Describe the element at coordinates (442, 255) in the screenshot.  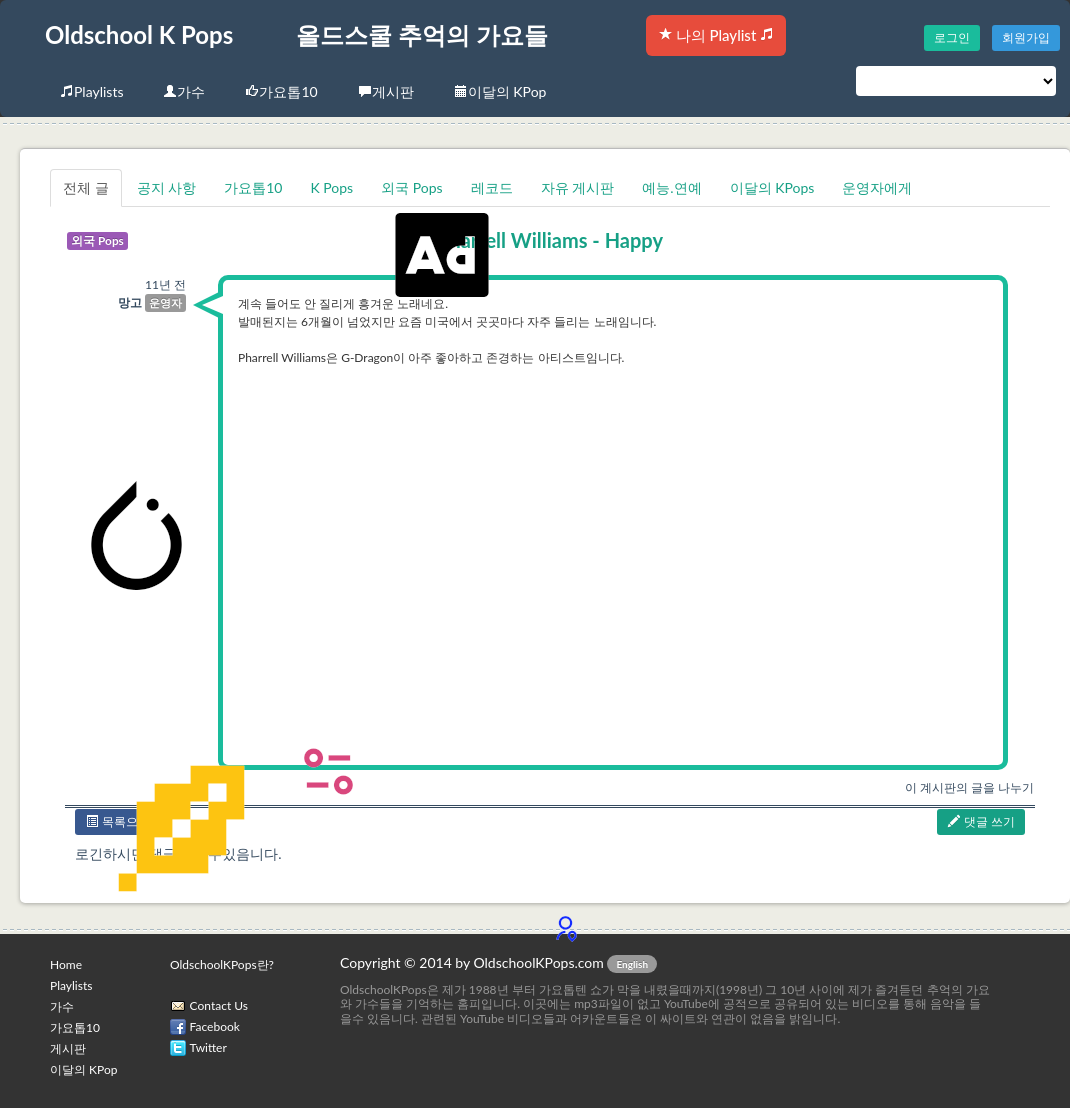
I see `indicates sponsored or promotional content` at that location.